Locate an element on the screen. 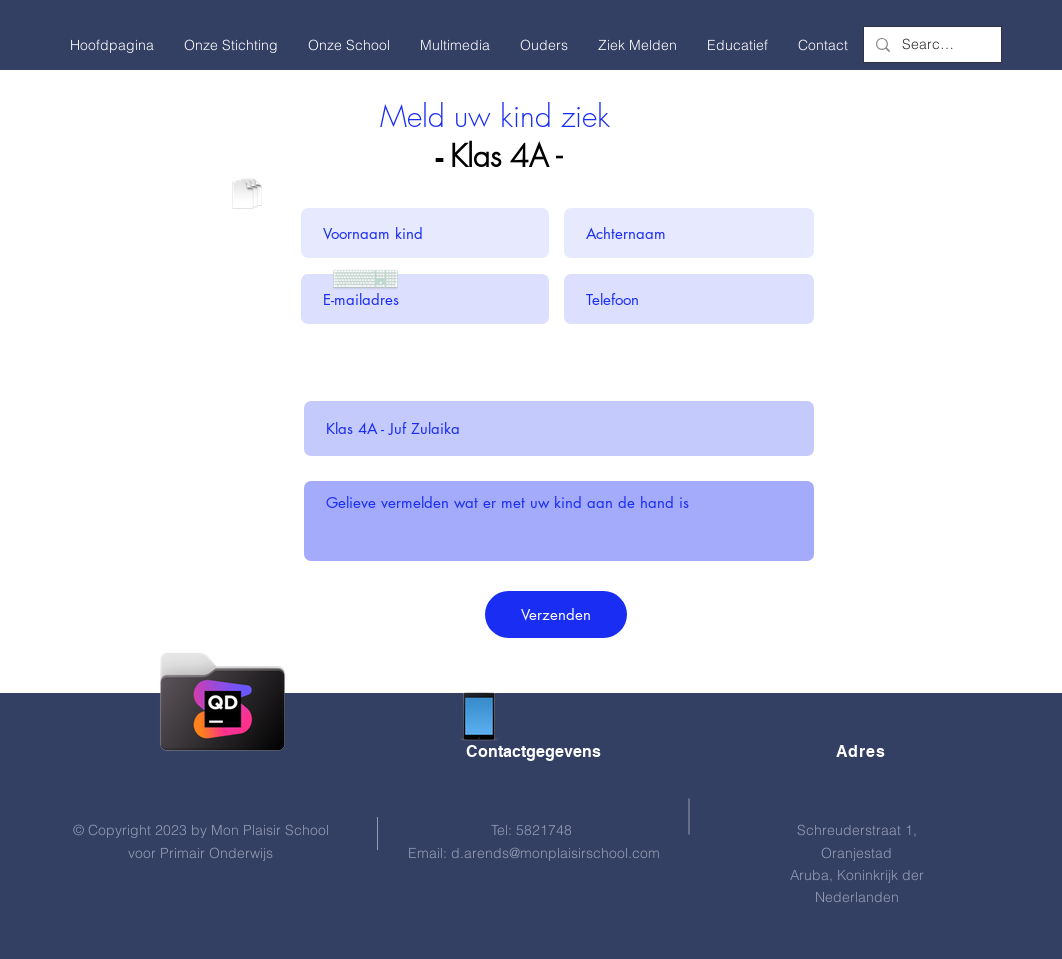 This screenshot has height=959, width=1062. folder containing JetBrains Qodana project files is located at coordinates (222, 705).